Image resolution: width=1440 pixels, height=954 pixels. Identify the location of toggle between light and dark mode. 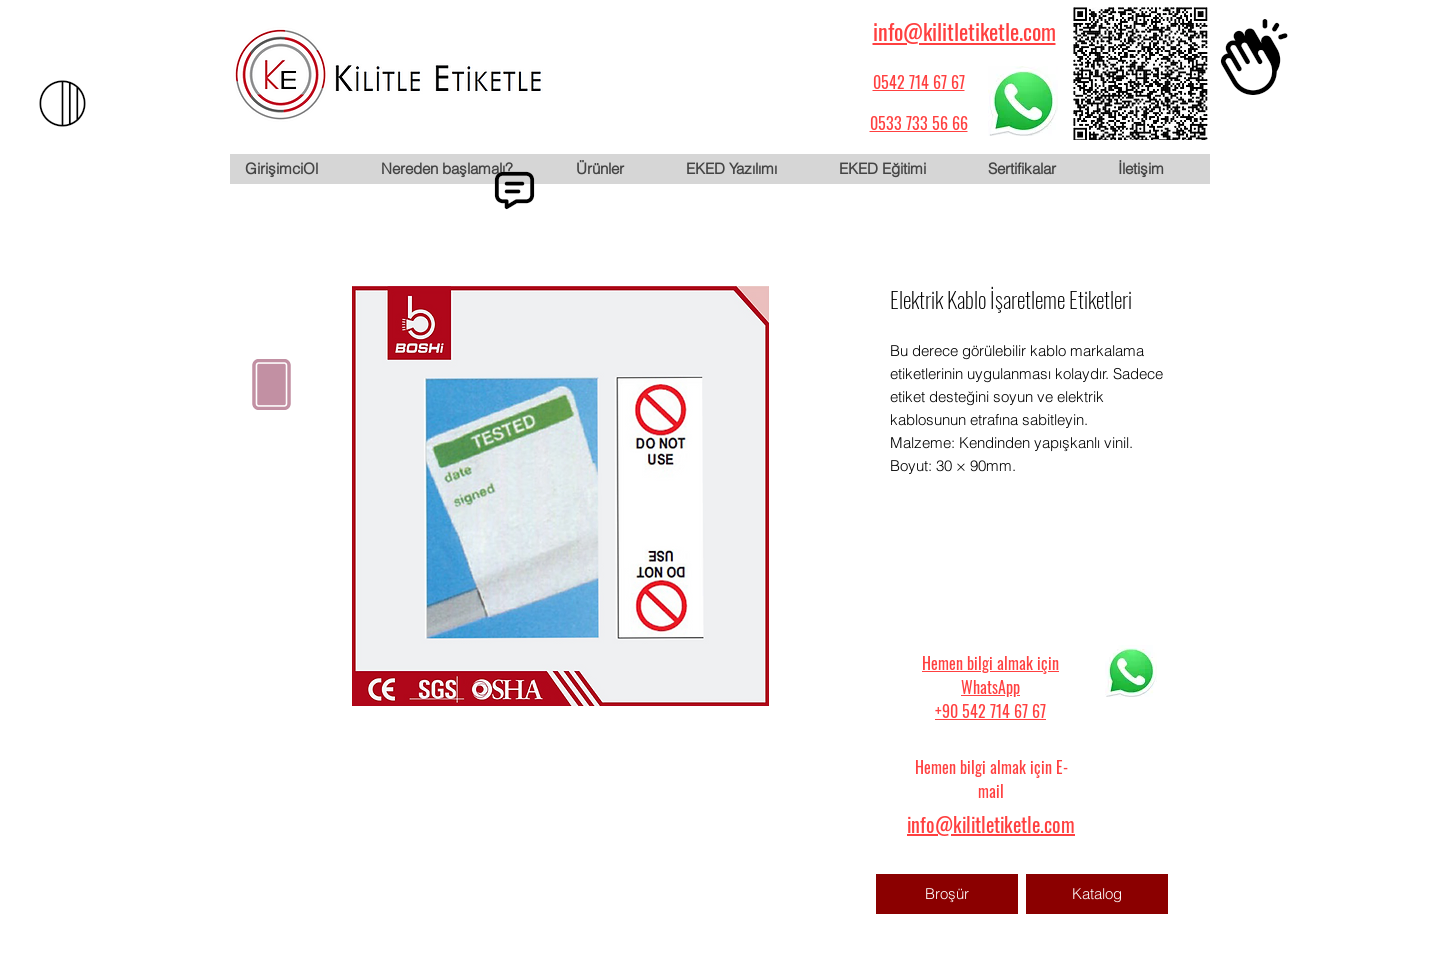
(62, 103).